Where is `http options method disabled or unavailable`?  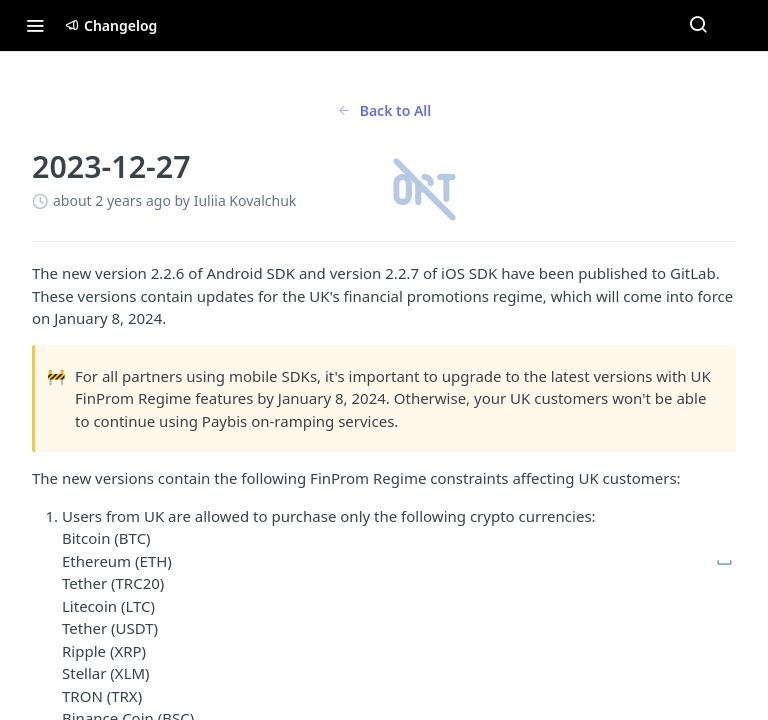
http options method disabled or unavailable is located at coordinates (424, 189).